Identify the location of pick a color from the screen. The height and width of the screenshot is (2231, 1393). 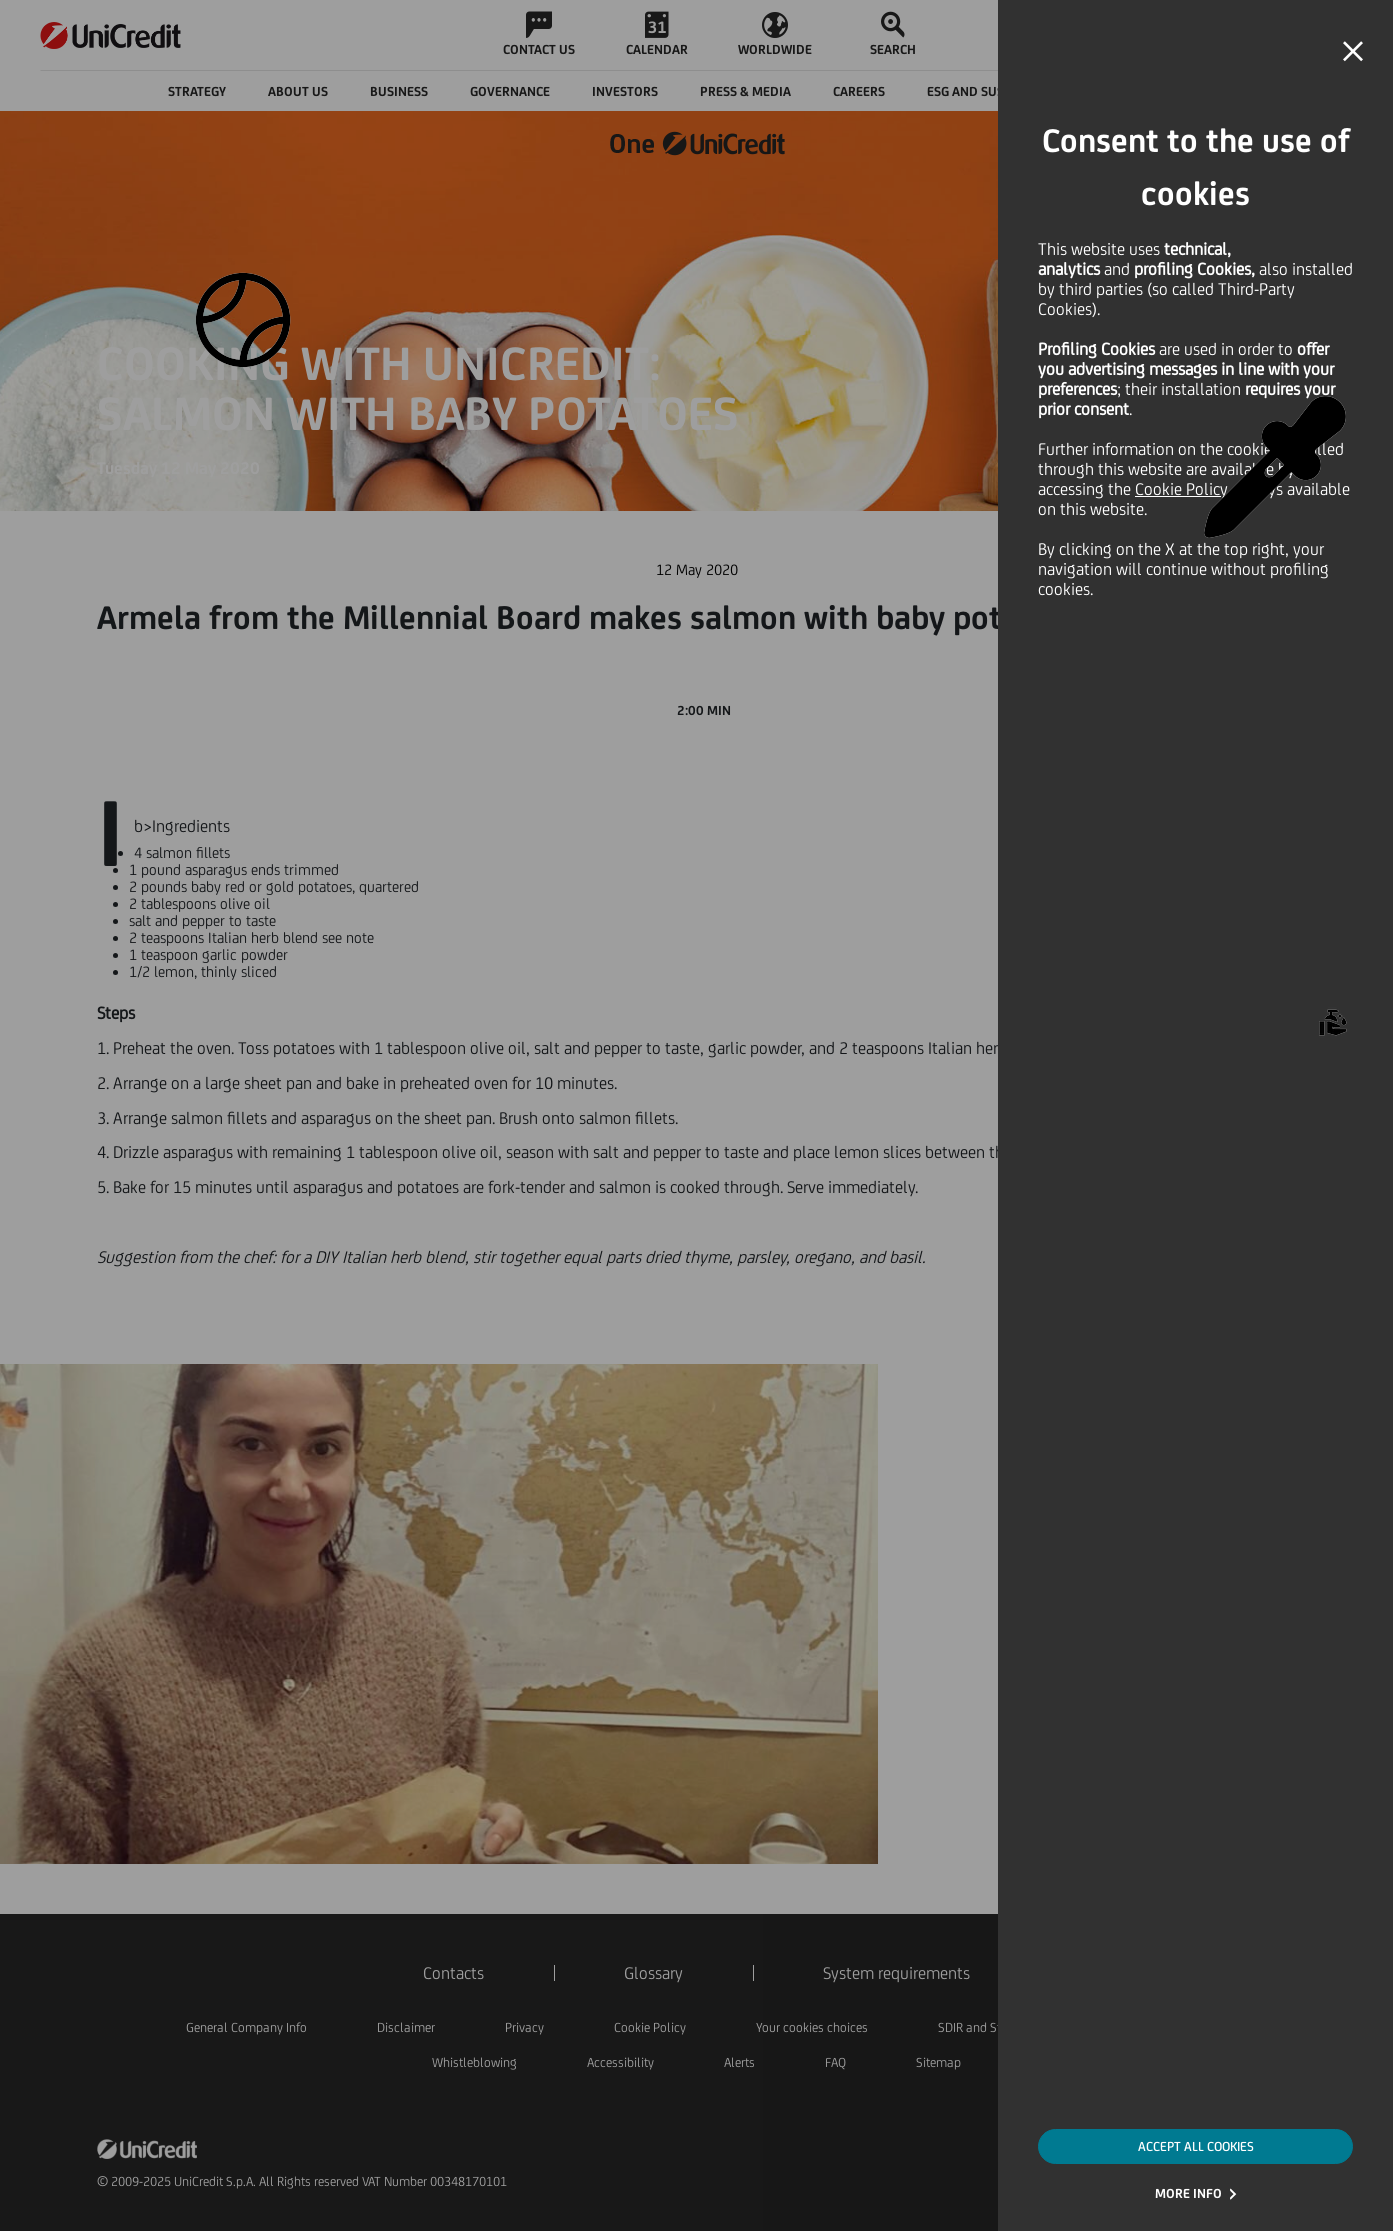
(1275, 467).